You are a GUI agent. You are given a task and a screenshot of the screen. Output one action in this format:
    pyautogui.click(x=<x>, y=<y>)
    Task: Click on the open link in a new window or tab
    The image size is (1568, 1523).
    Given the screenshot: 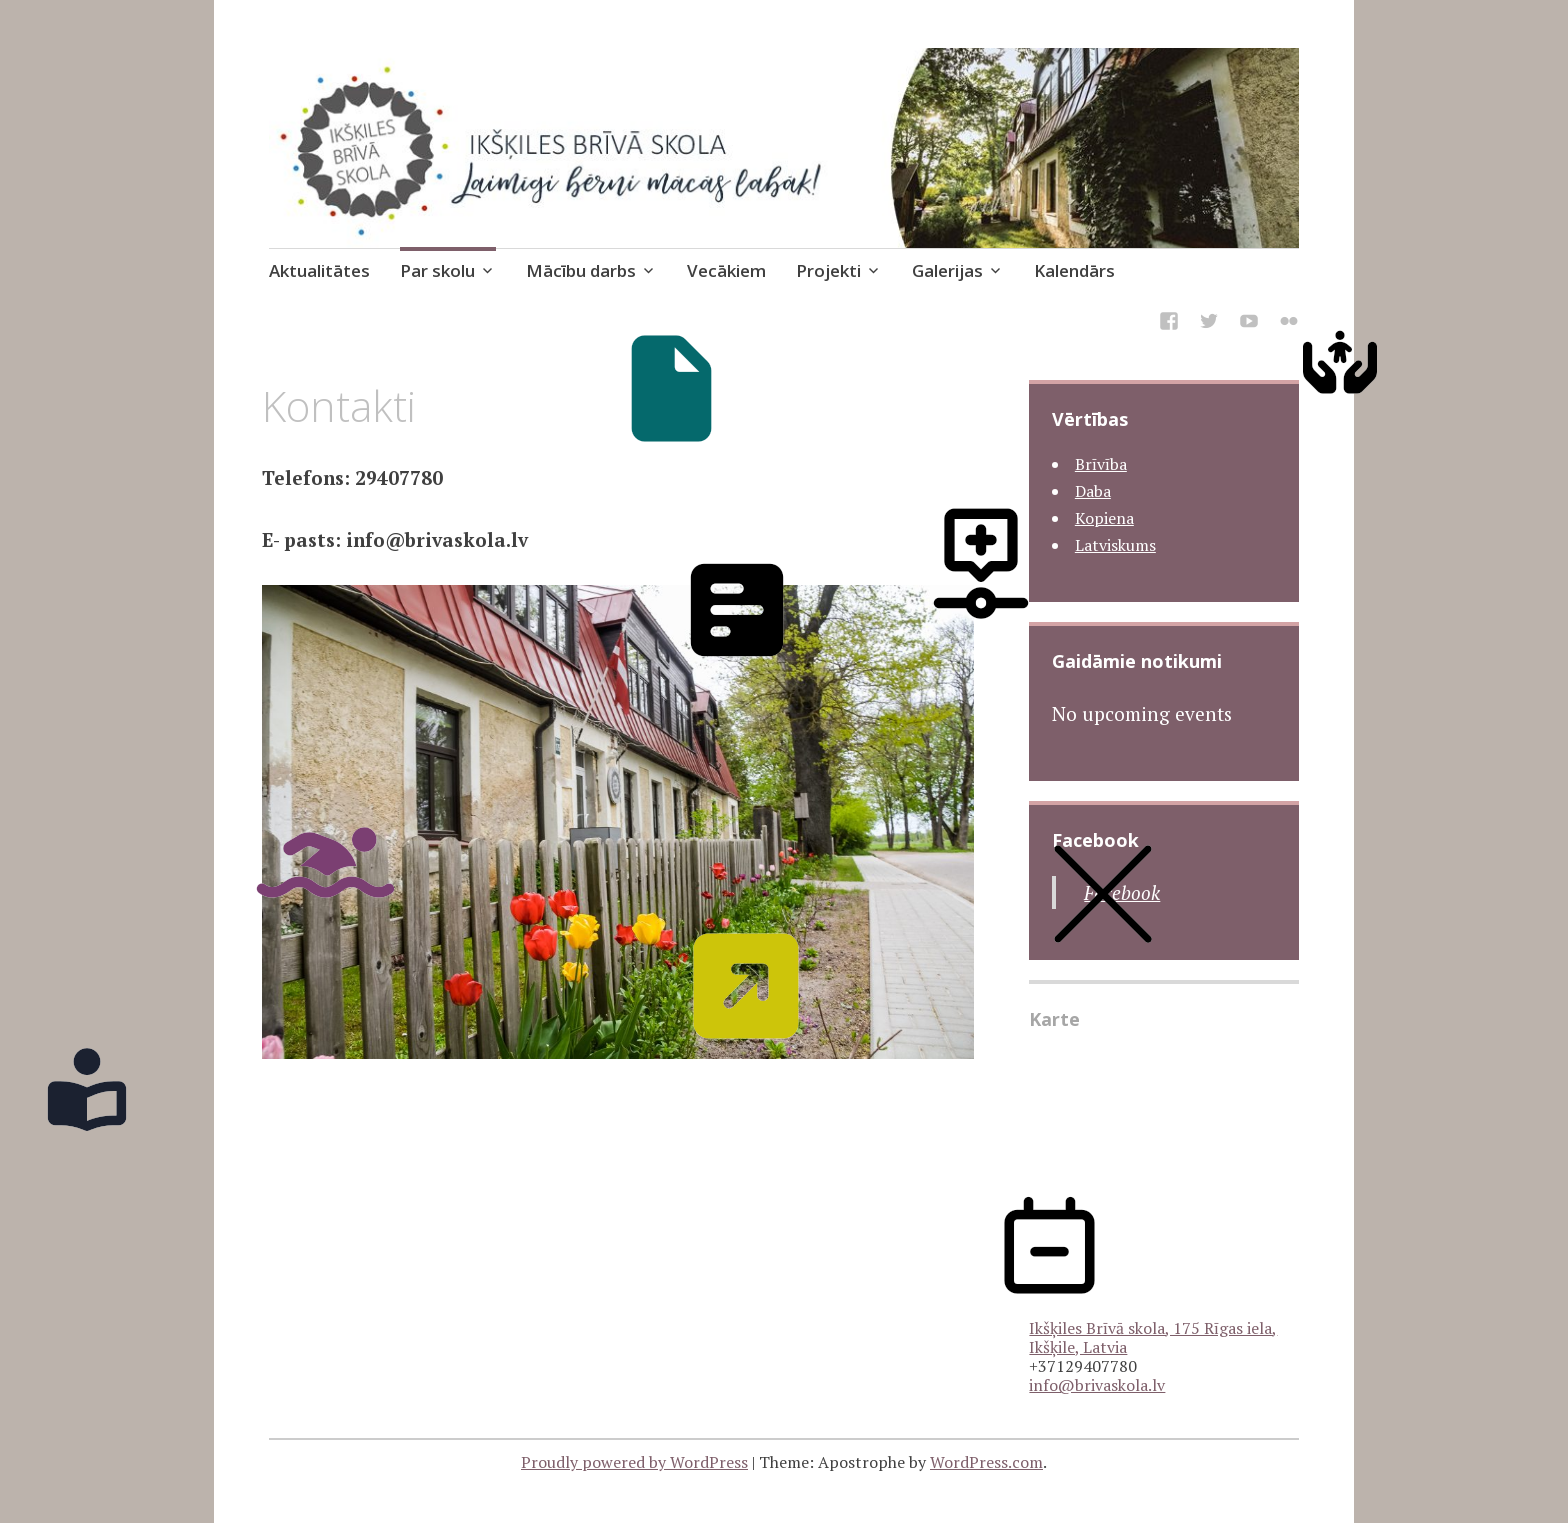 What is the action you would take?
    pyautogui.click(x=746, y=986)
    